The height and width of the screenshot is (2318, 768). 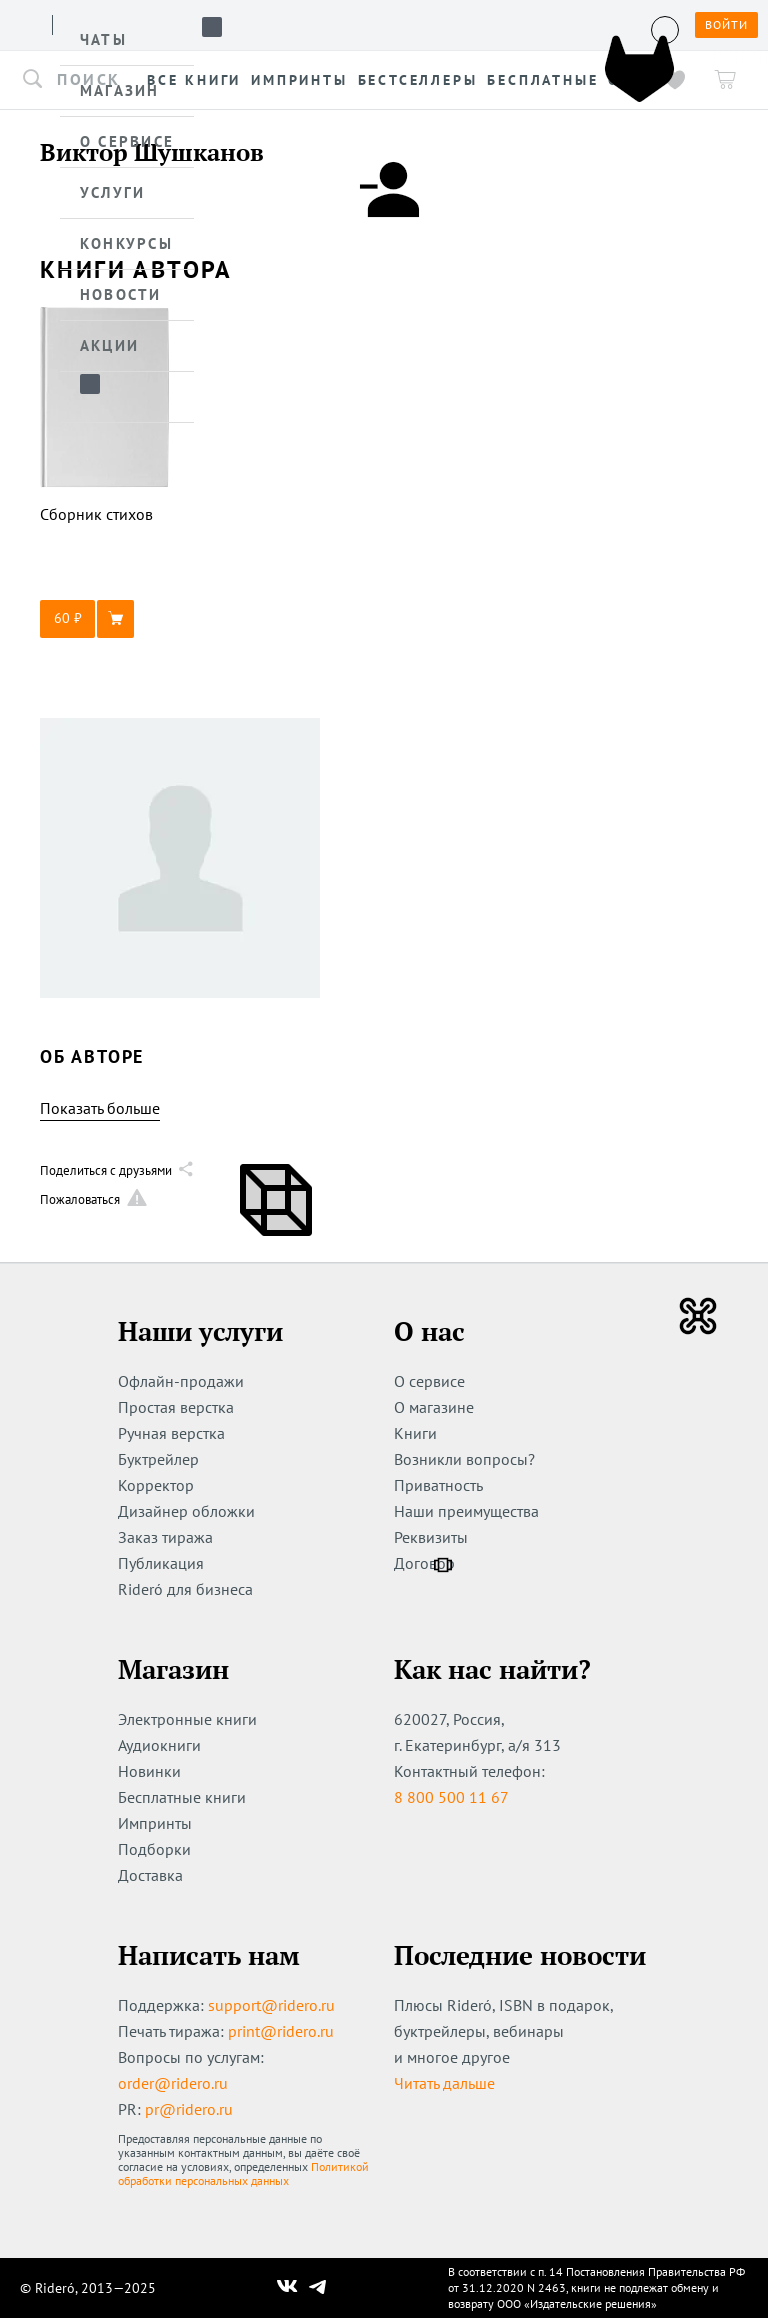 I want to click on open gitlab repository, so click(x=639, y=67).